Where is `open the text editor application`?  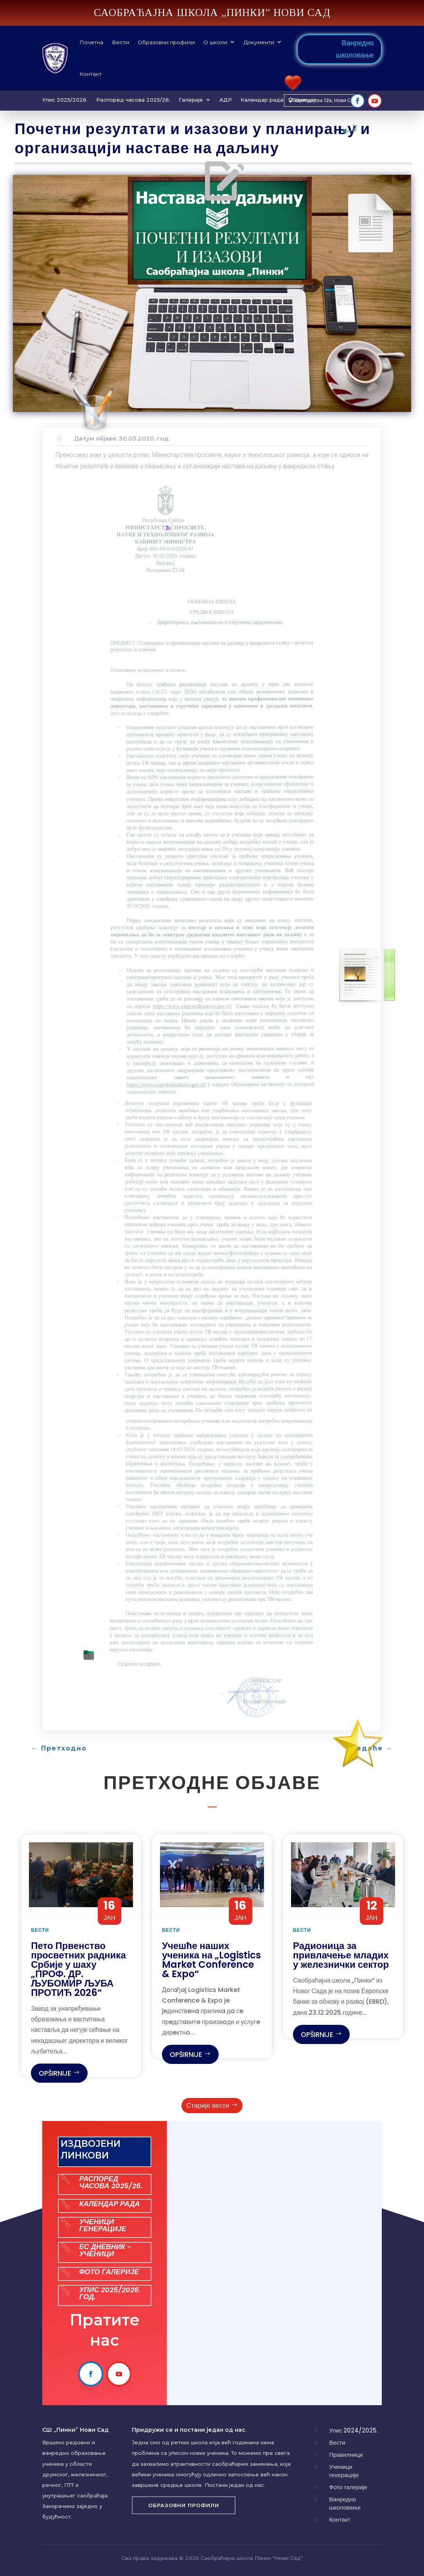 open the text editor application is located at coordinates (225, 181).